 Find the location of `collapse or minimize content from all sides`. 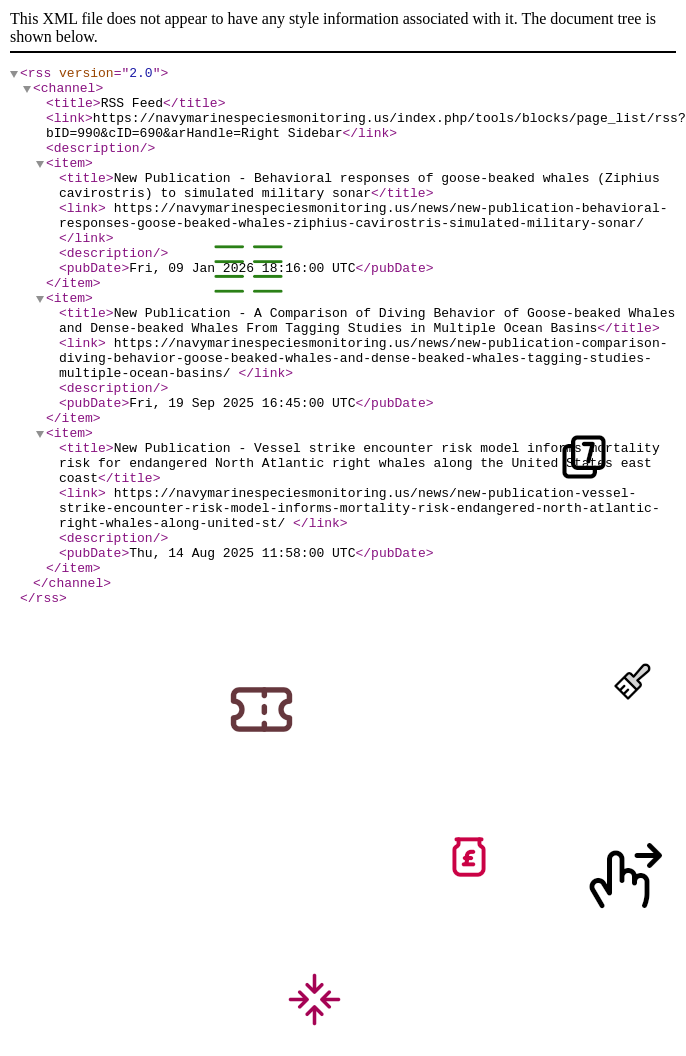

collapse or minimize content from all sides is located at coordinates (314, 999).